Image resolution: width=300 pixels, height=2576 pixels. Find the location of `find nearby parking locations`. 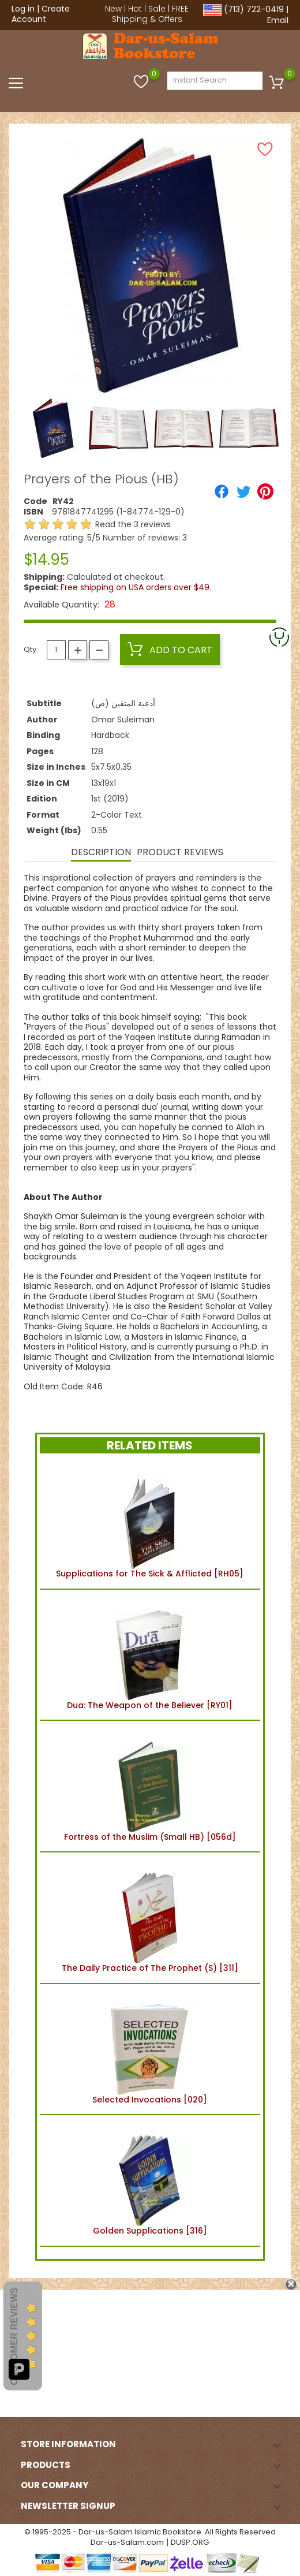

find nearby parking locations is located at coordinates (19, 2369).